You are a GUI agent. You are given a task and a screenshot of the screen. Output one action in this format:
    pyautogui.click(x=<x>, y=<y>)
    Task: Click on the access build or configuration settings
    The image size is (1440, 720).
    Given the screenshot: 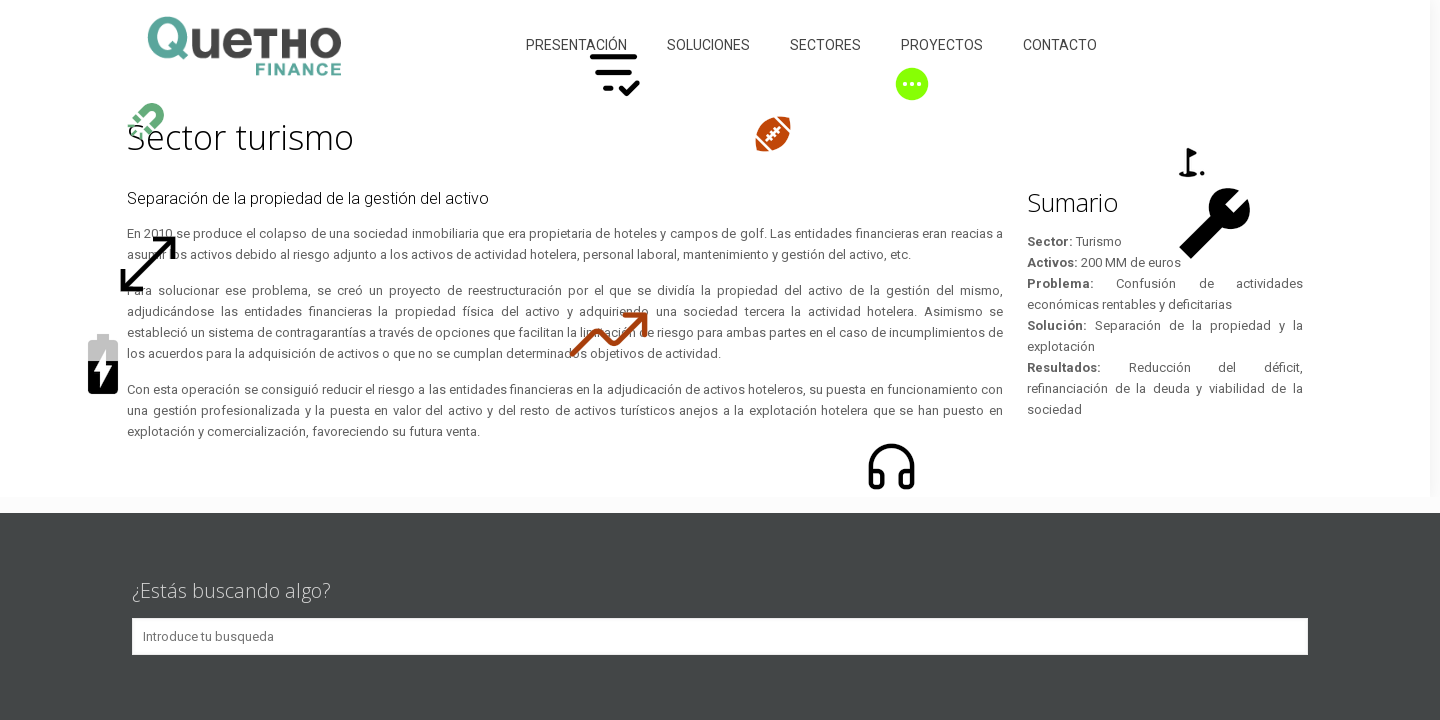 What is the action you would take?
    pyautogui.click(x=1214, y=223)
    